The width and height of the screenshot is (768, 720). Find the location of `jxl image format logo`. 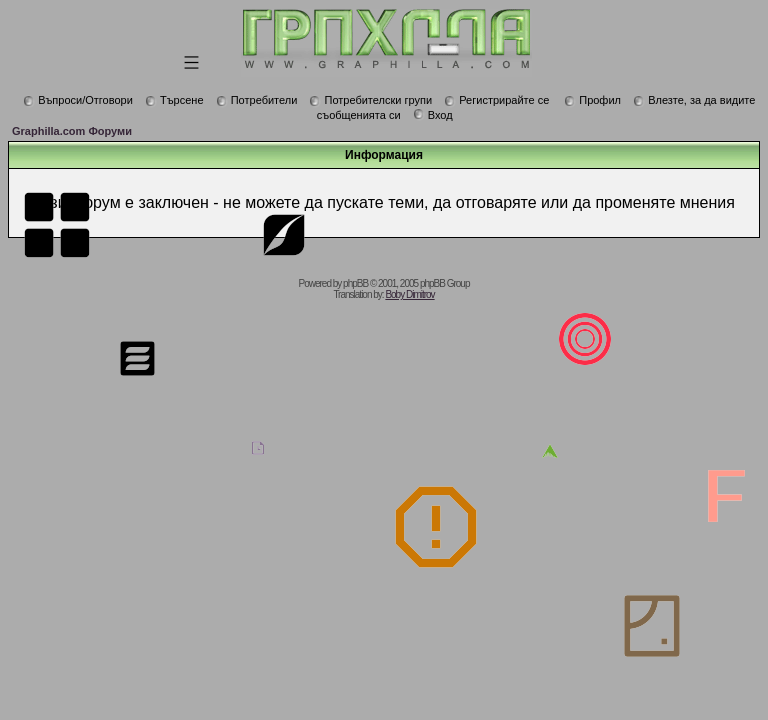

jxl image format logo is located at coordinates (137, 358).